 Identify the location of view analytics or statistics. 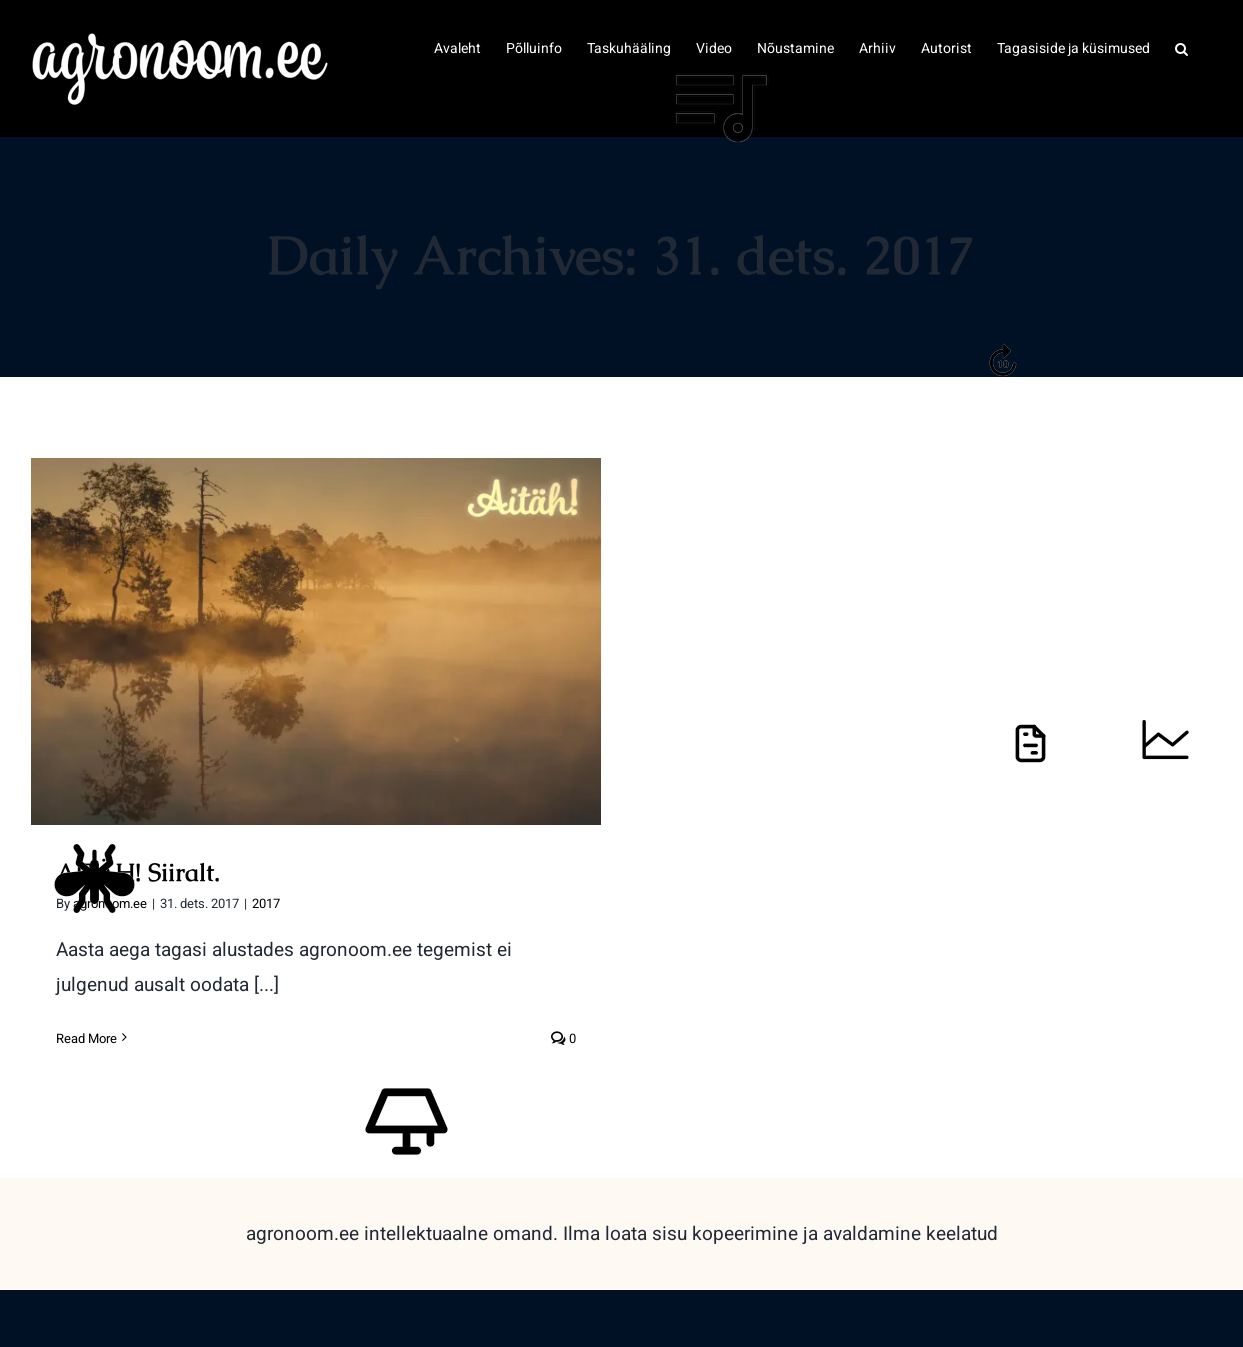
(1165, 739).